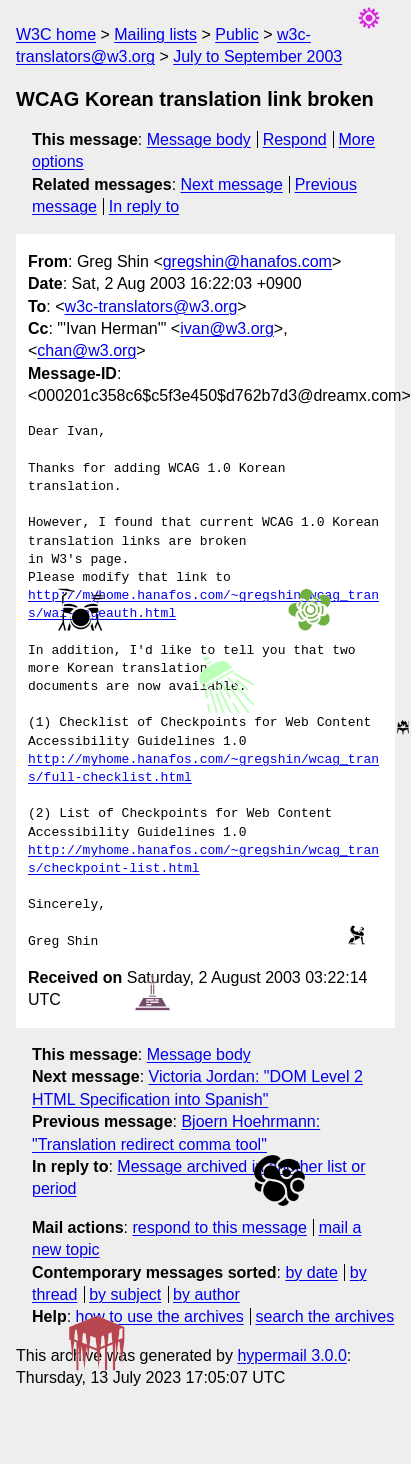  I want to click on access Greek mythology content or trivia, so click(357, 935).